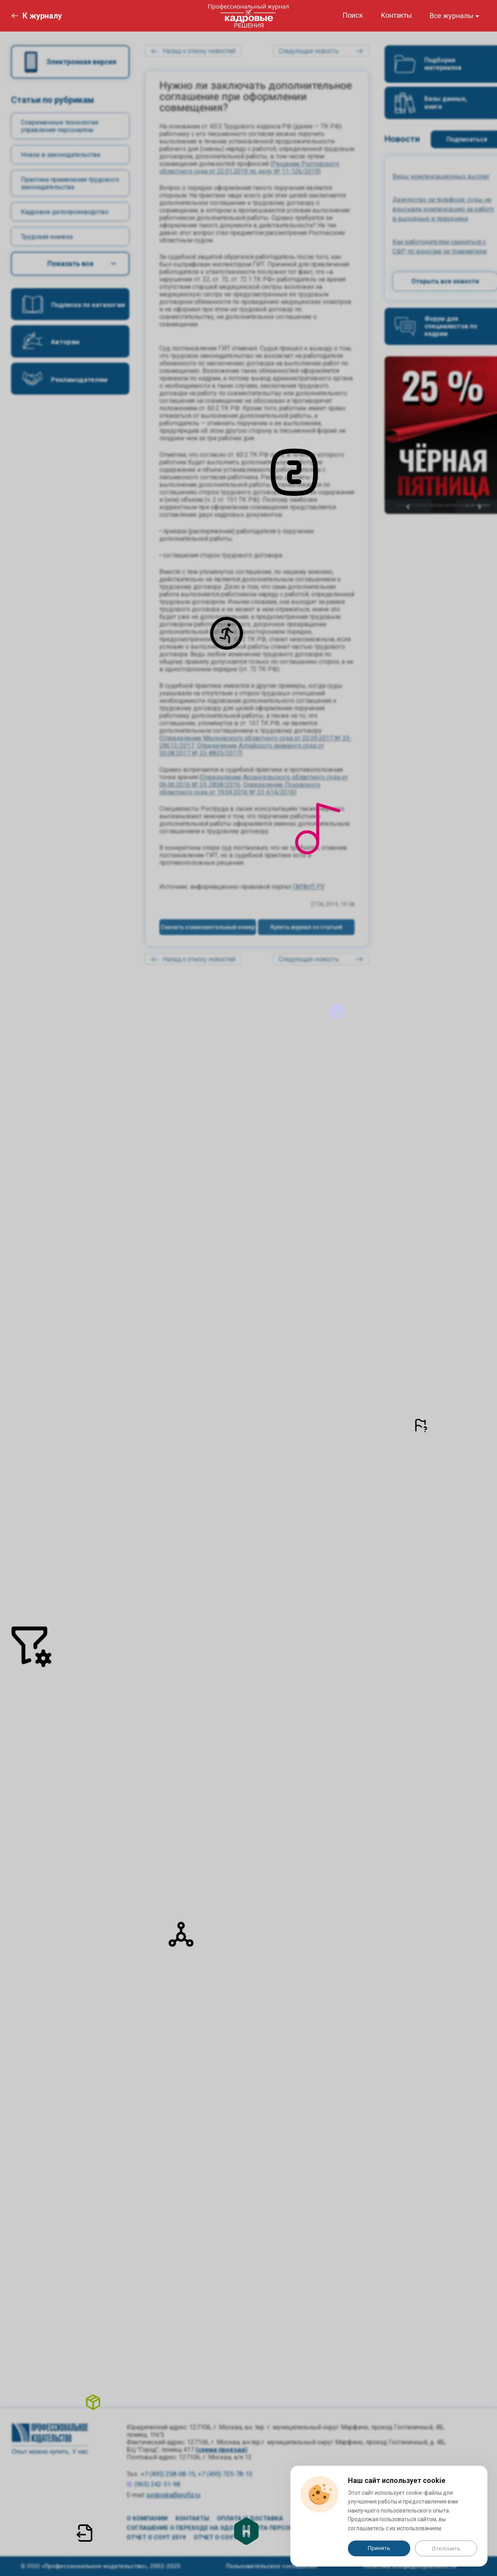 This screenshot has height=2576, width=497. I want to click on view package or shipment details, so click(93, 2402).